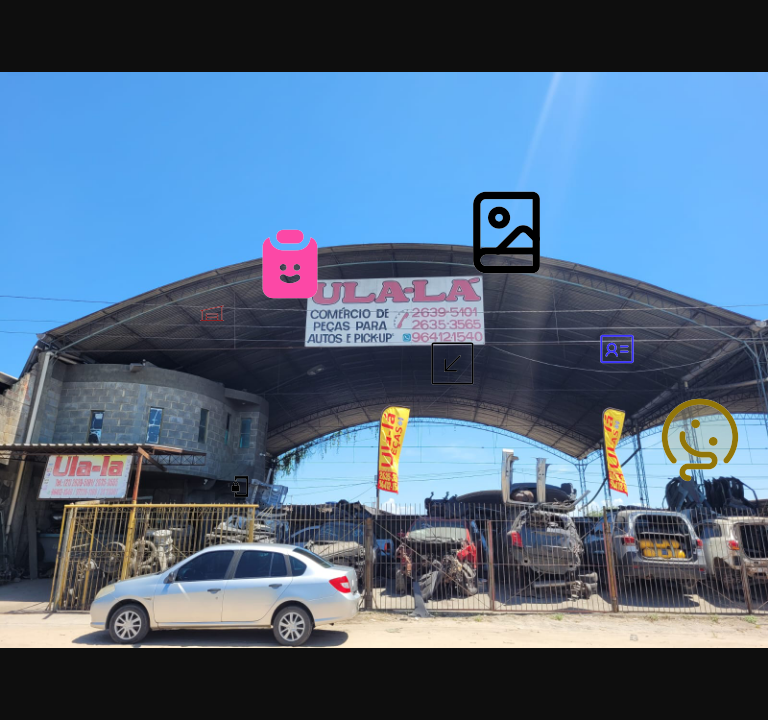 The height and width of the screenshot is (720, 768). Describe the element at coordinates (239, 486) in the screenshot. I see `device is locked or secured` at that location.